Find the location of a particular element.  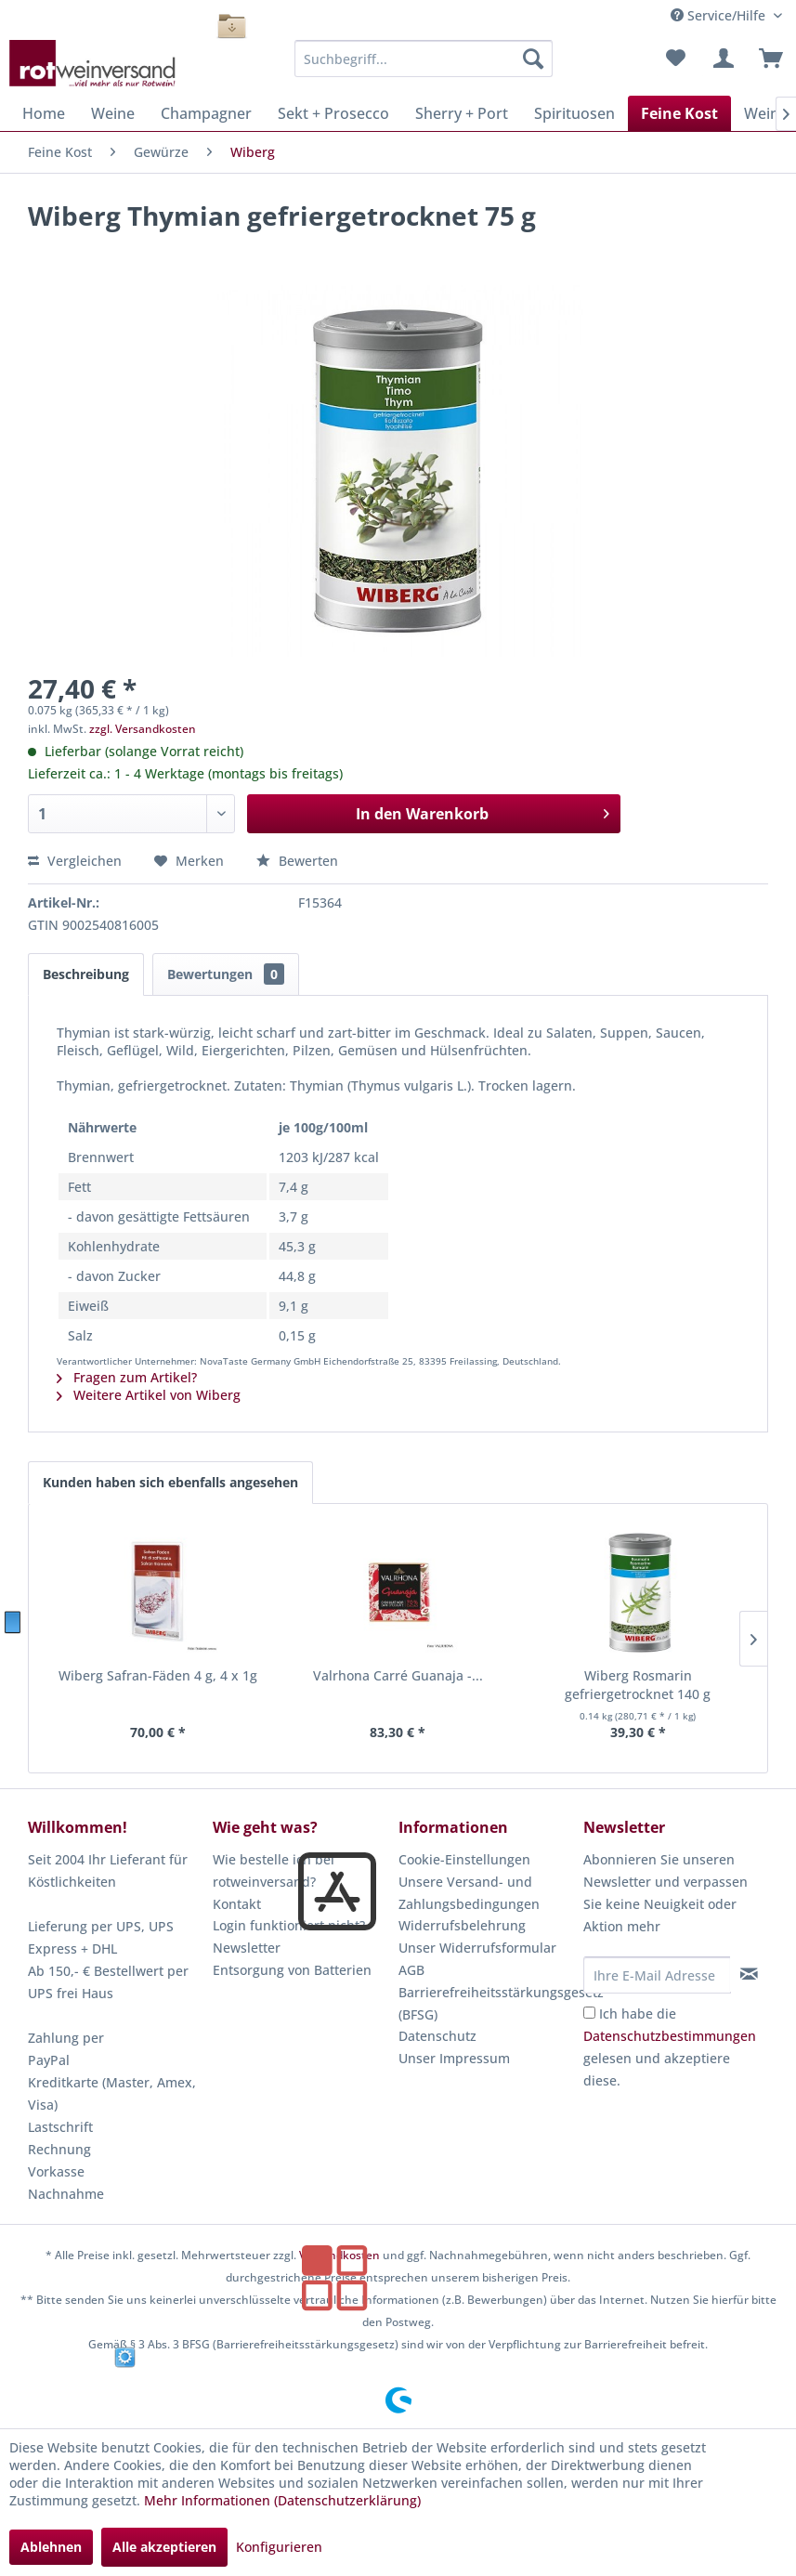

access your downloads folder is located at coordinates (231, 27).